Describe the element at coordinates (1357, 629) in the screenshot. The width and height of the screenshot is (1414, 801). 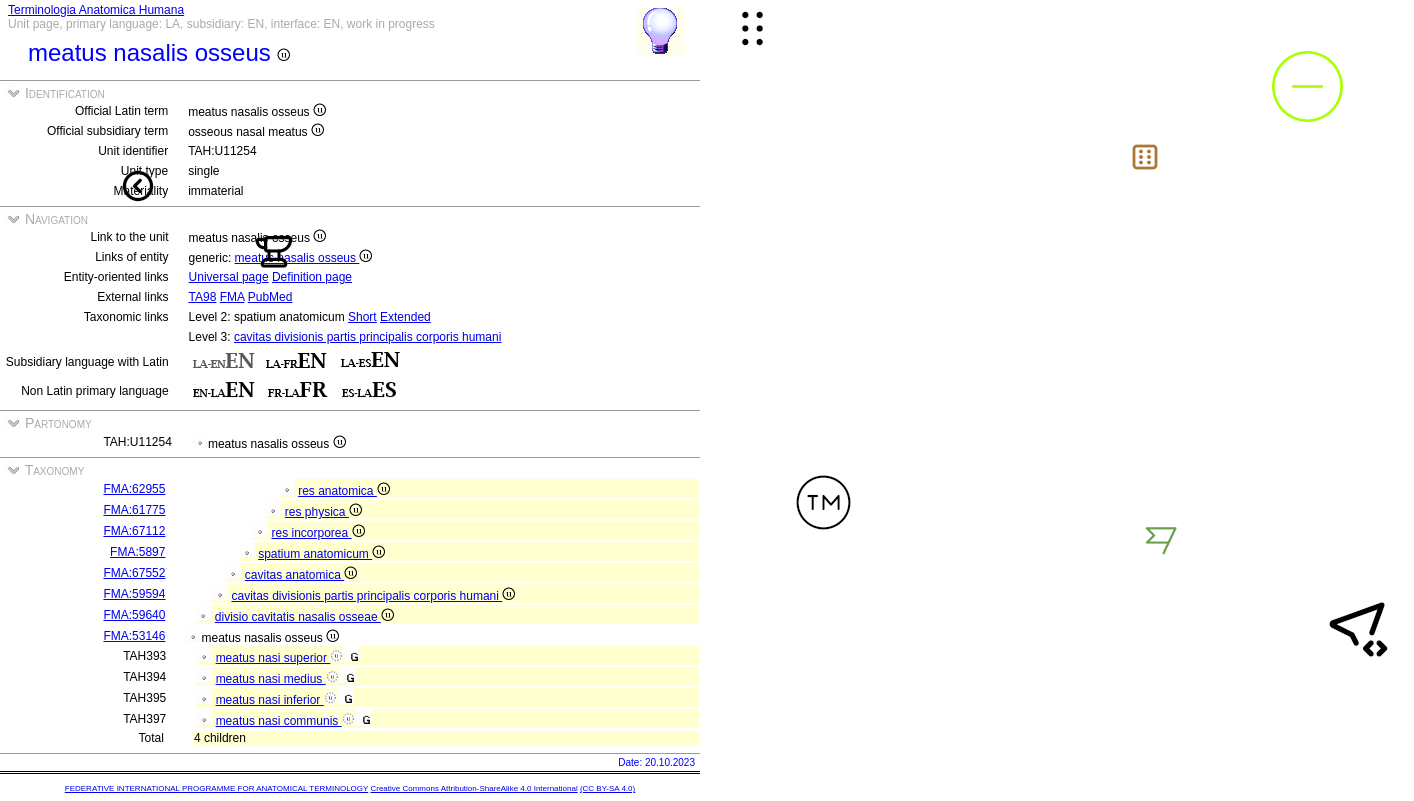
I see `access location-based developer tools` at that location.